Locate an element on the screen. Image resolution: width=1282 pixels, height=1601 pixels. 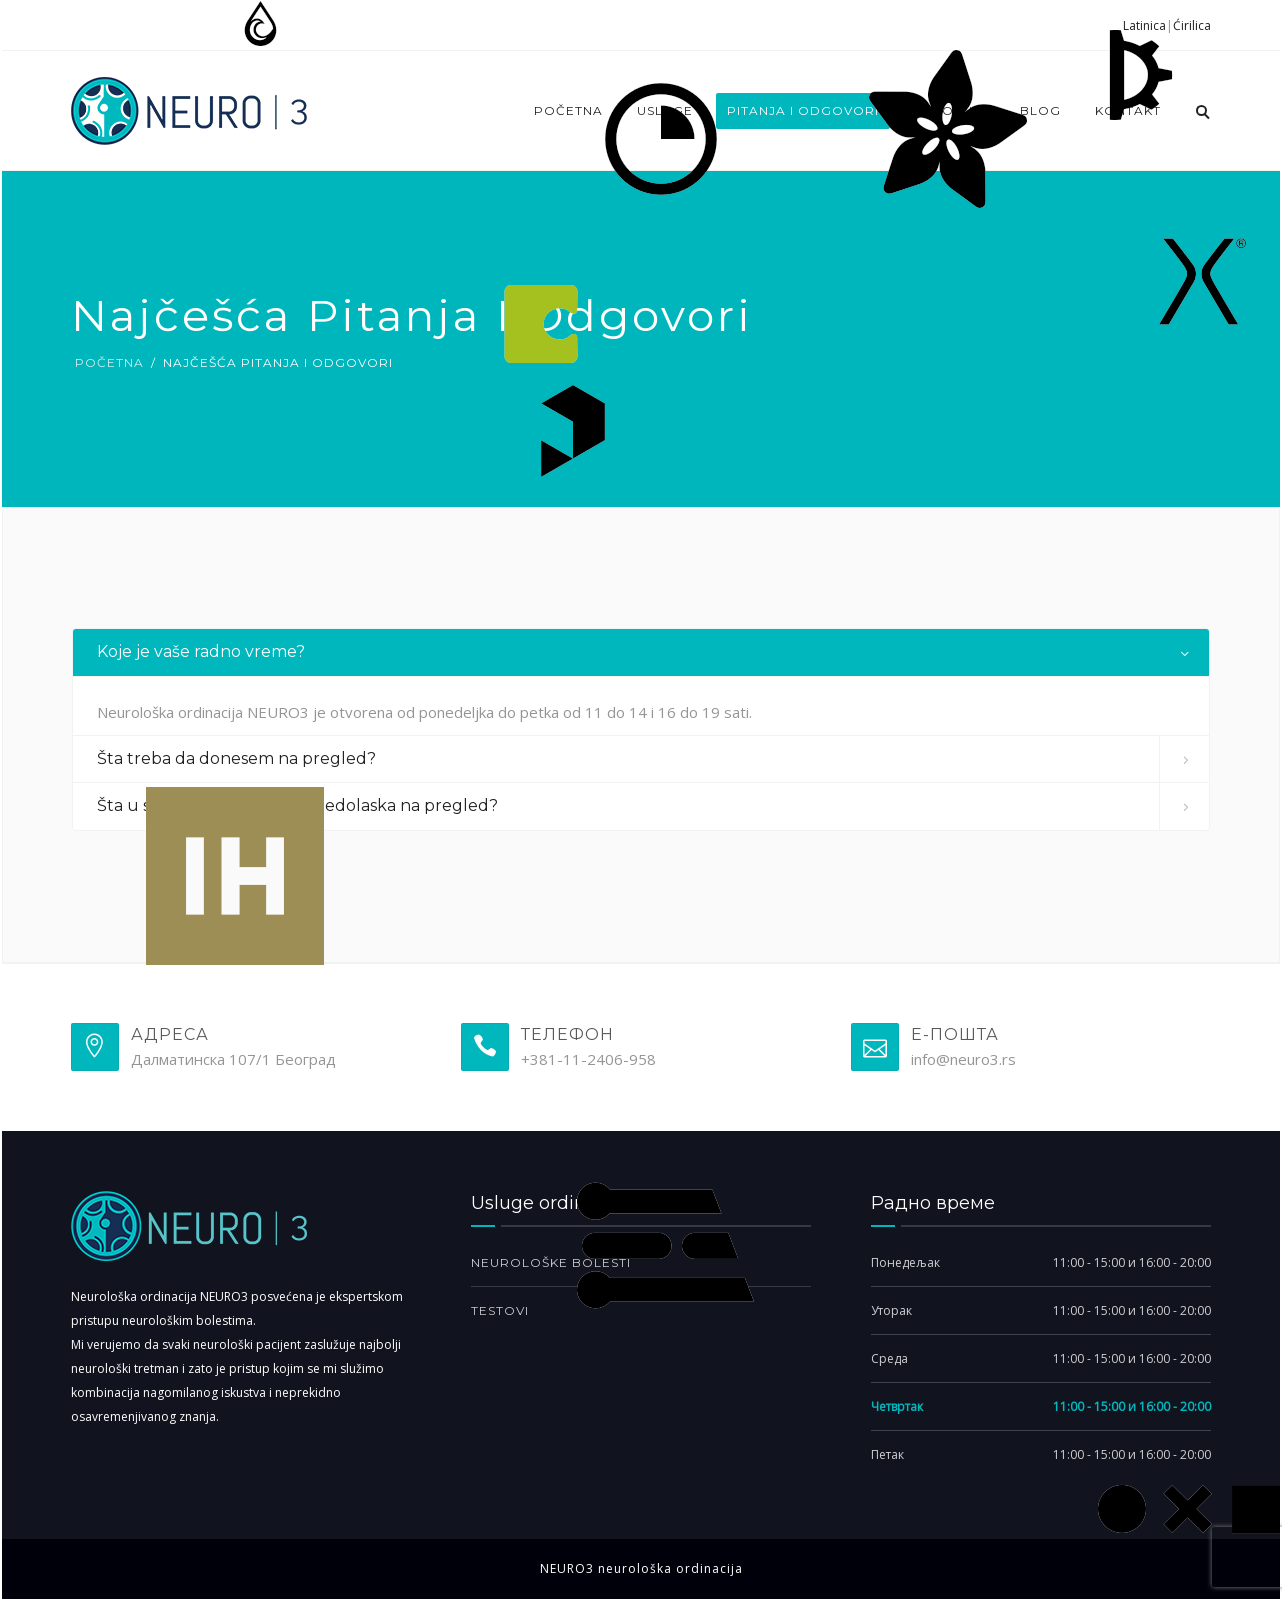
open Edge Impulse platform is located at coordinates (665, 1245).